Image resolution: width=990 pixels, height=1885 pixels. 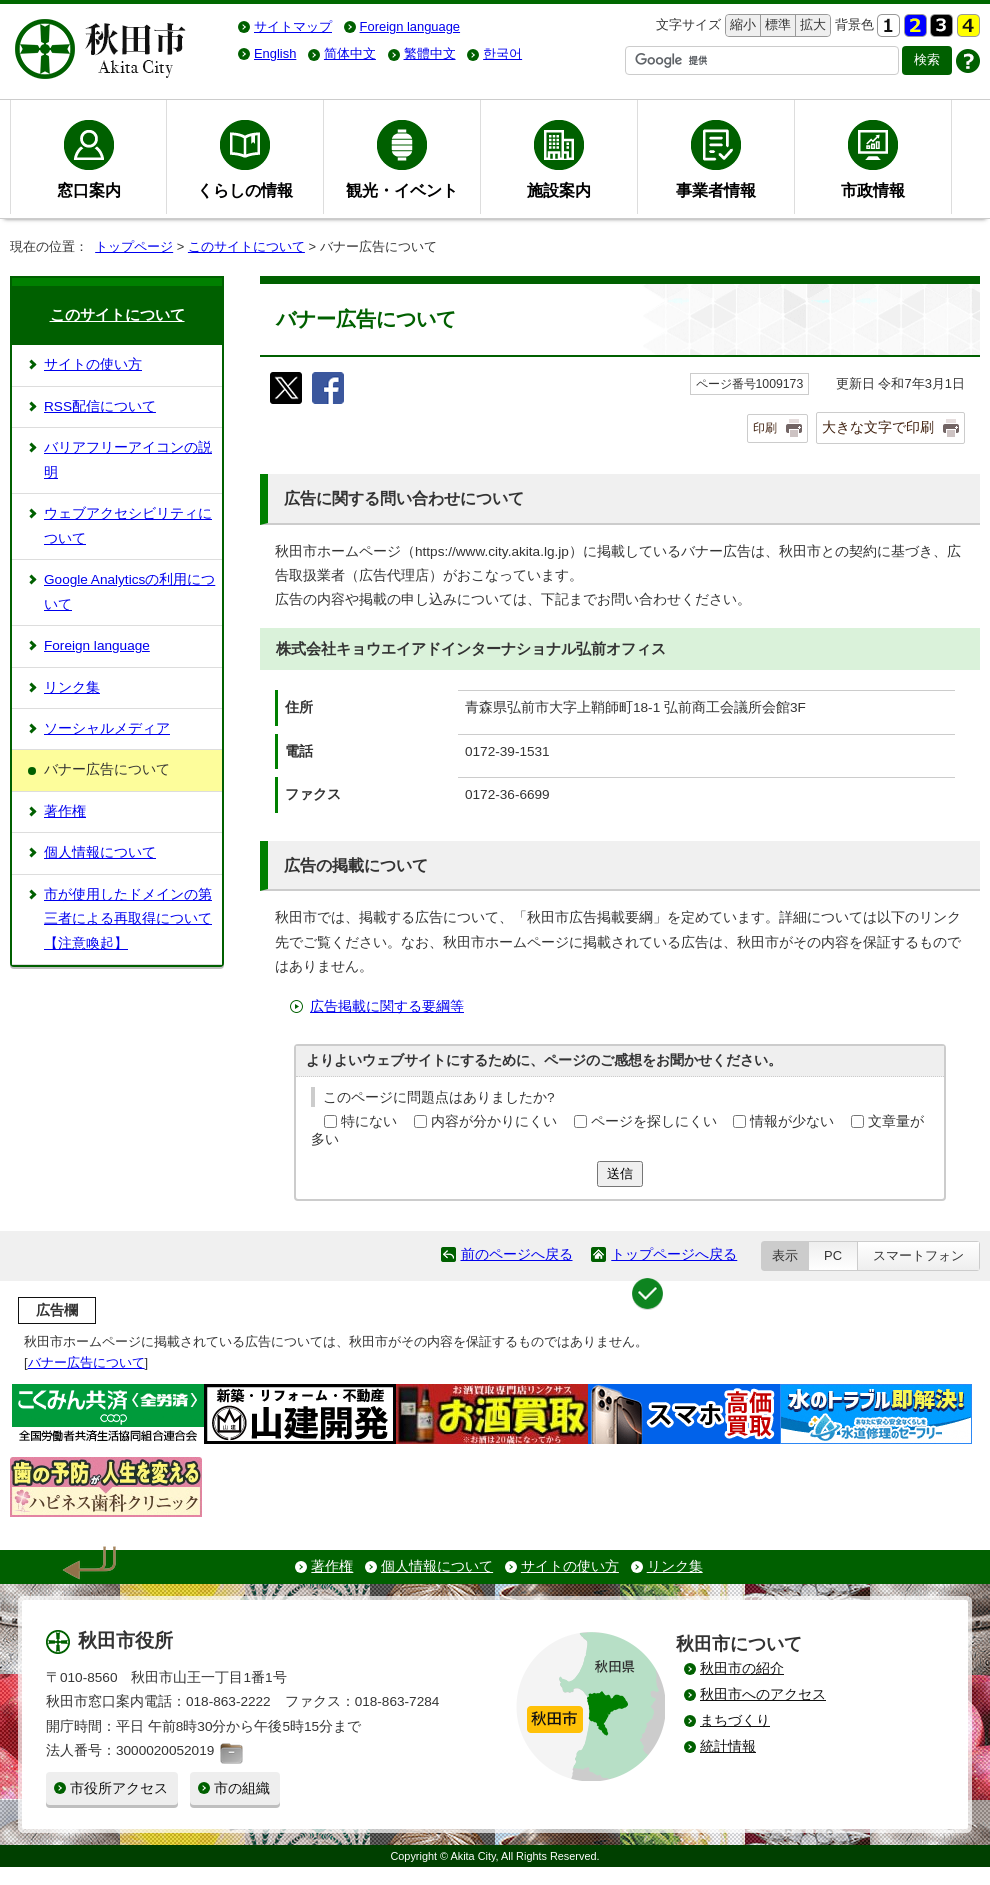 I want to click on reply to all recipients in an email thread, so click(x=88, y=1562).